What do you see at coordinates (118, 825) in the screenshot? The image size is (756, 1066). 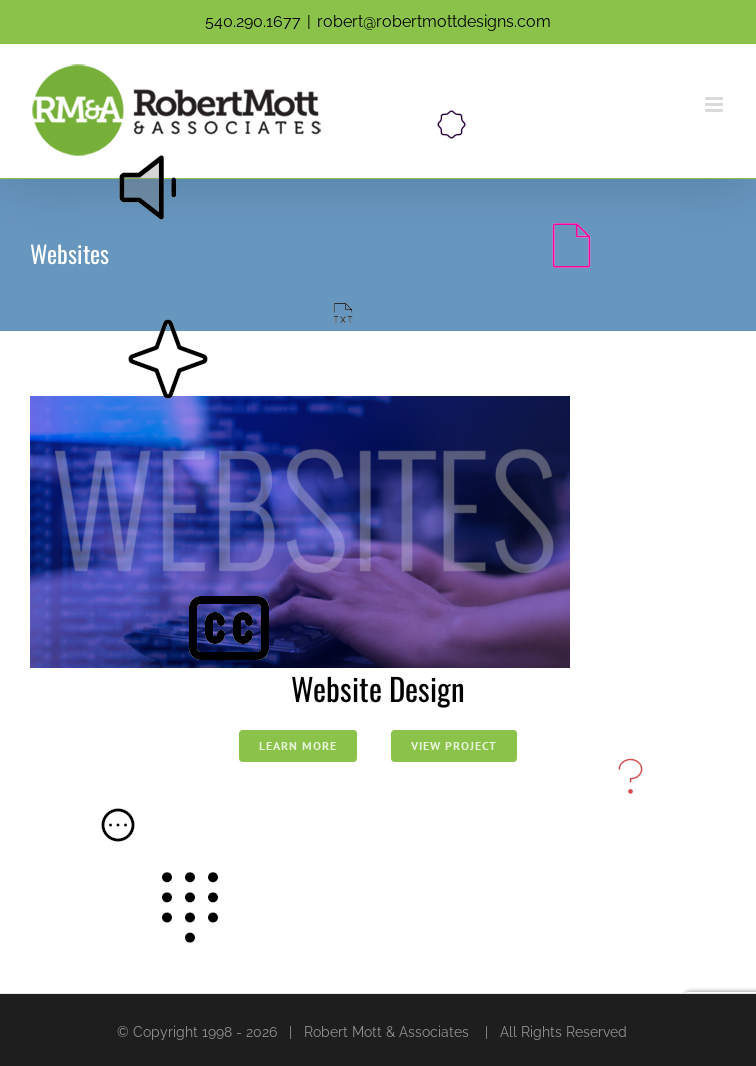 I see `view more options` at bounding box center [118, 825].